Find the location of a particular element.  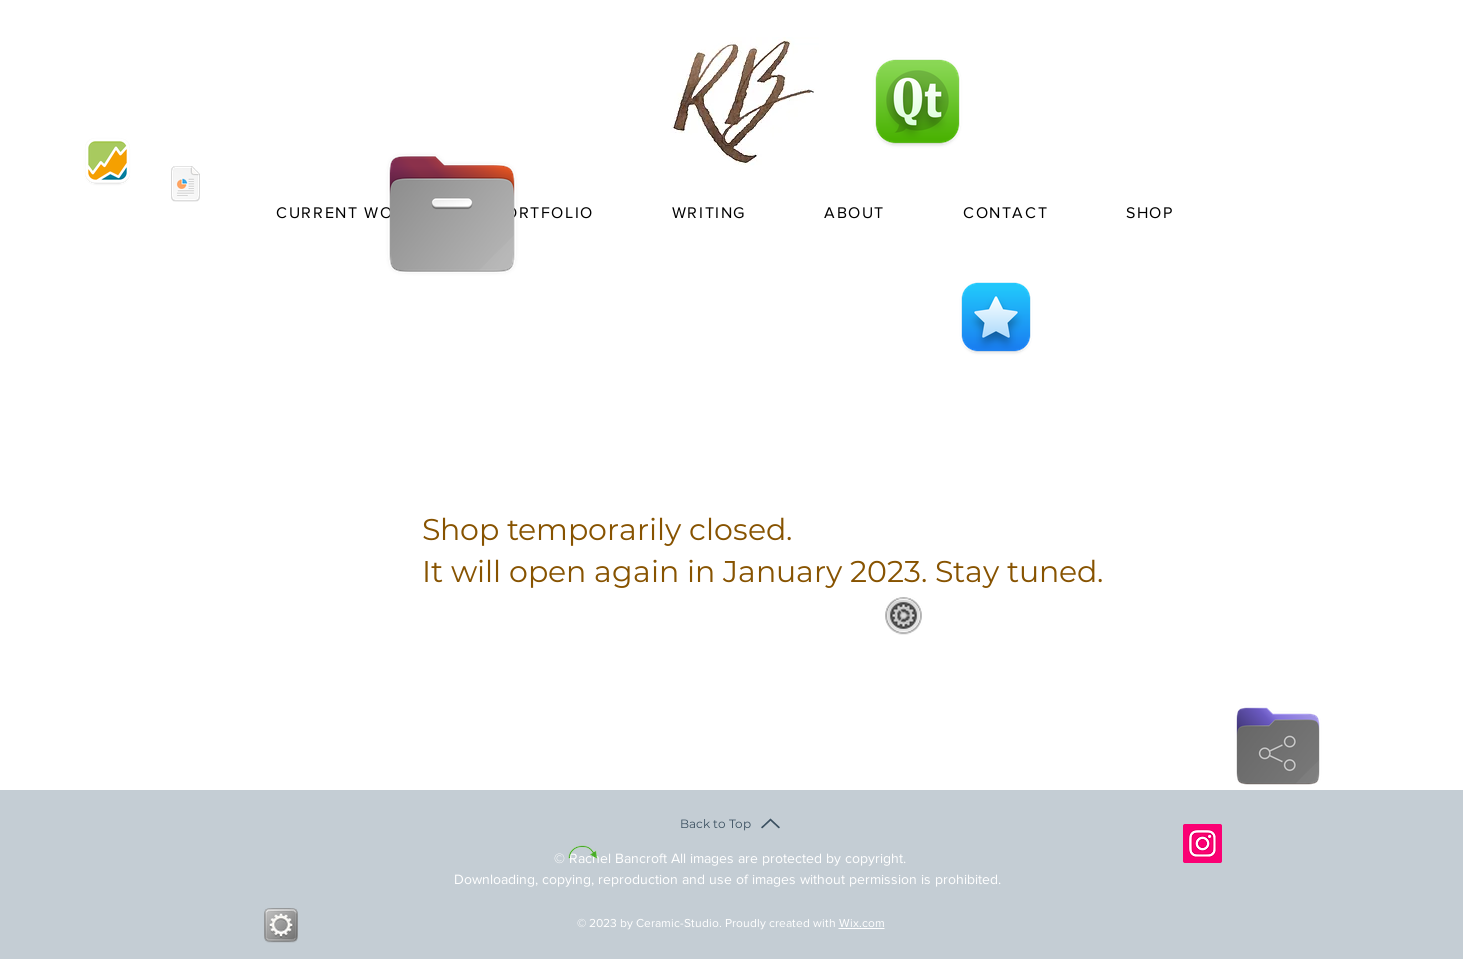

open settings or properties panel is located at coordinates (903, 615).